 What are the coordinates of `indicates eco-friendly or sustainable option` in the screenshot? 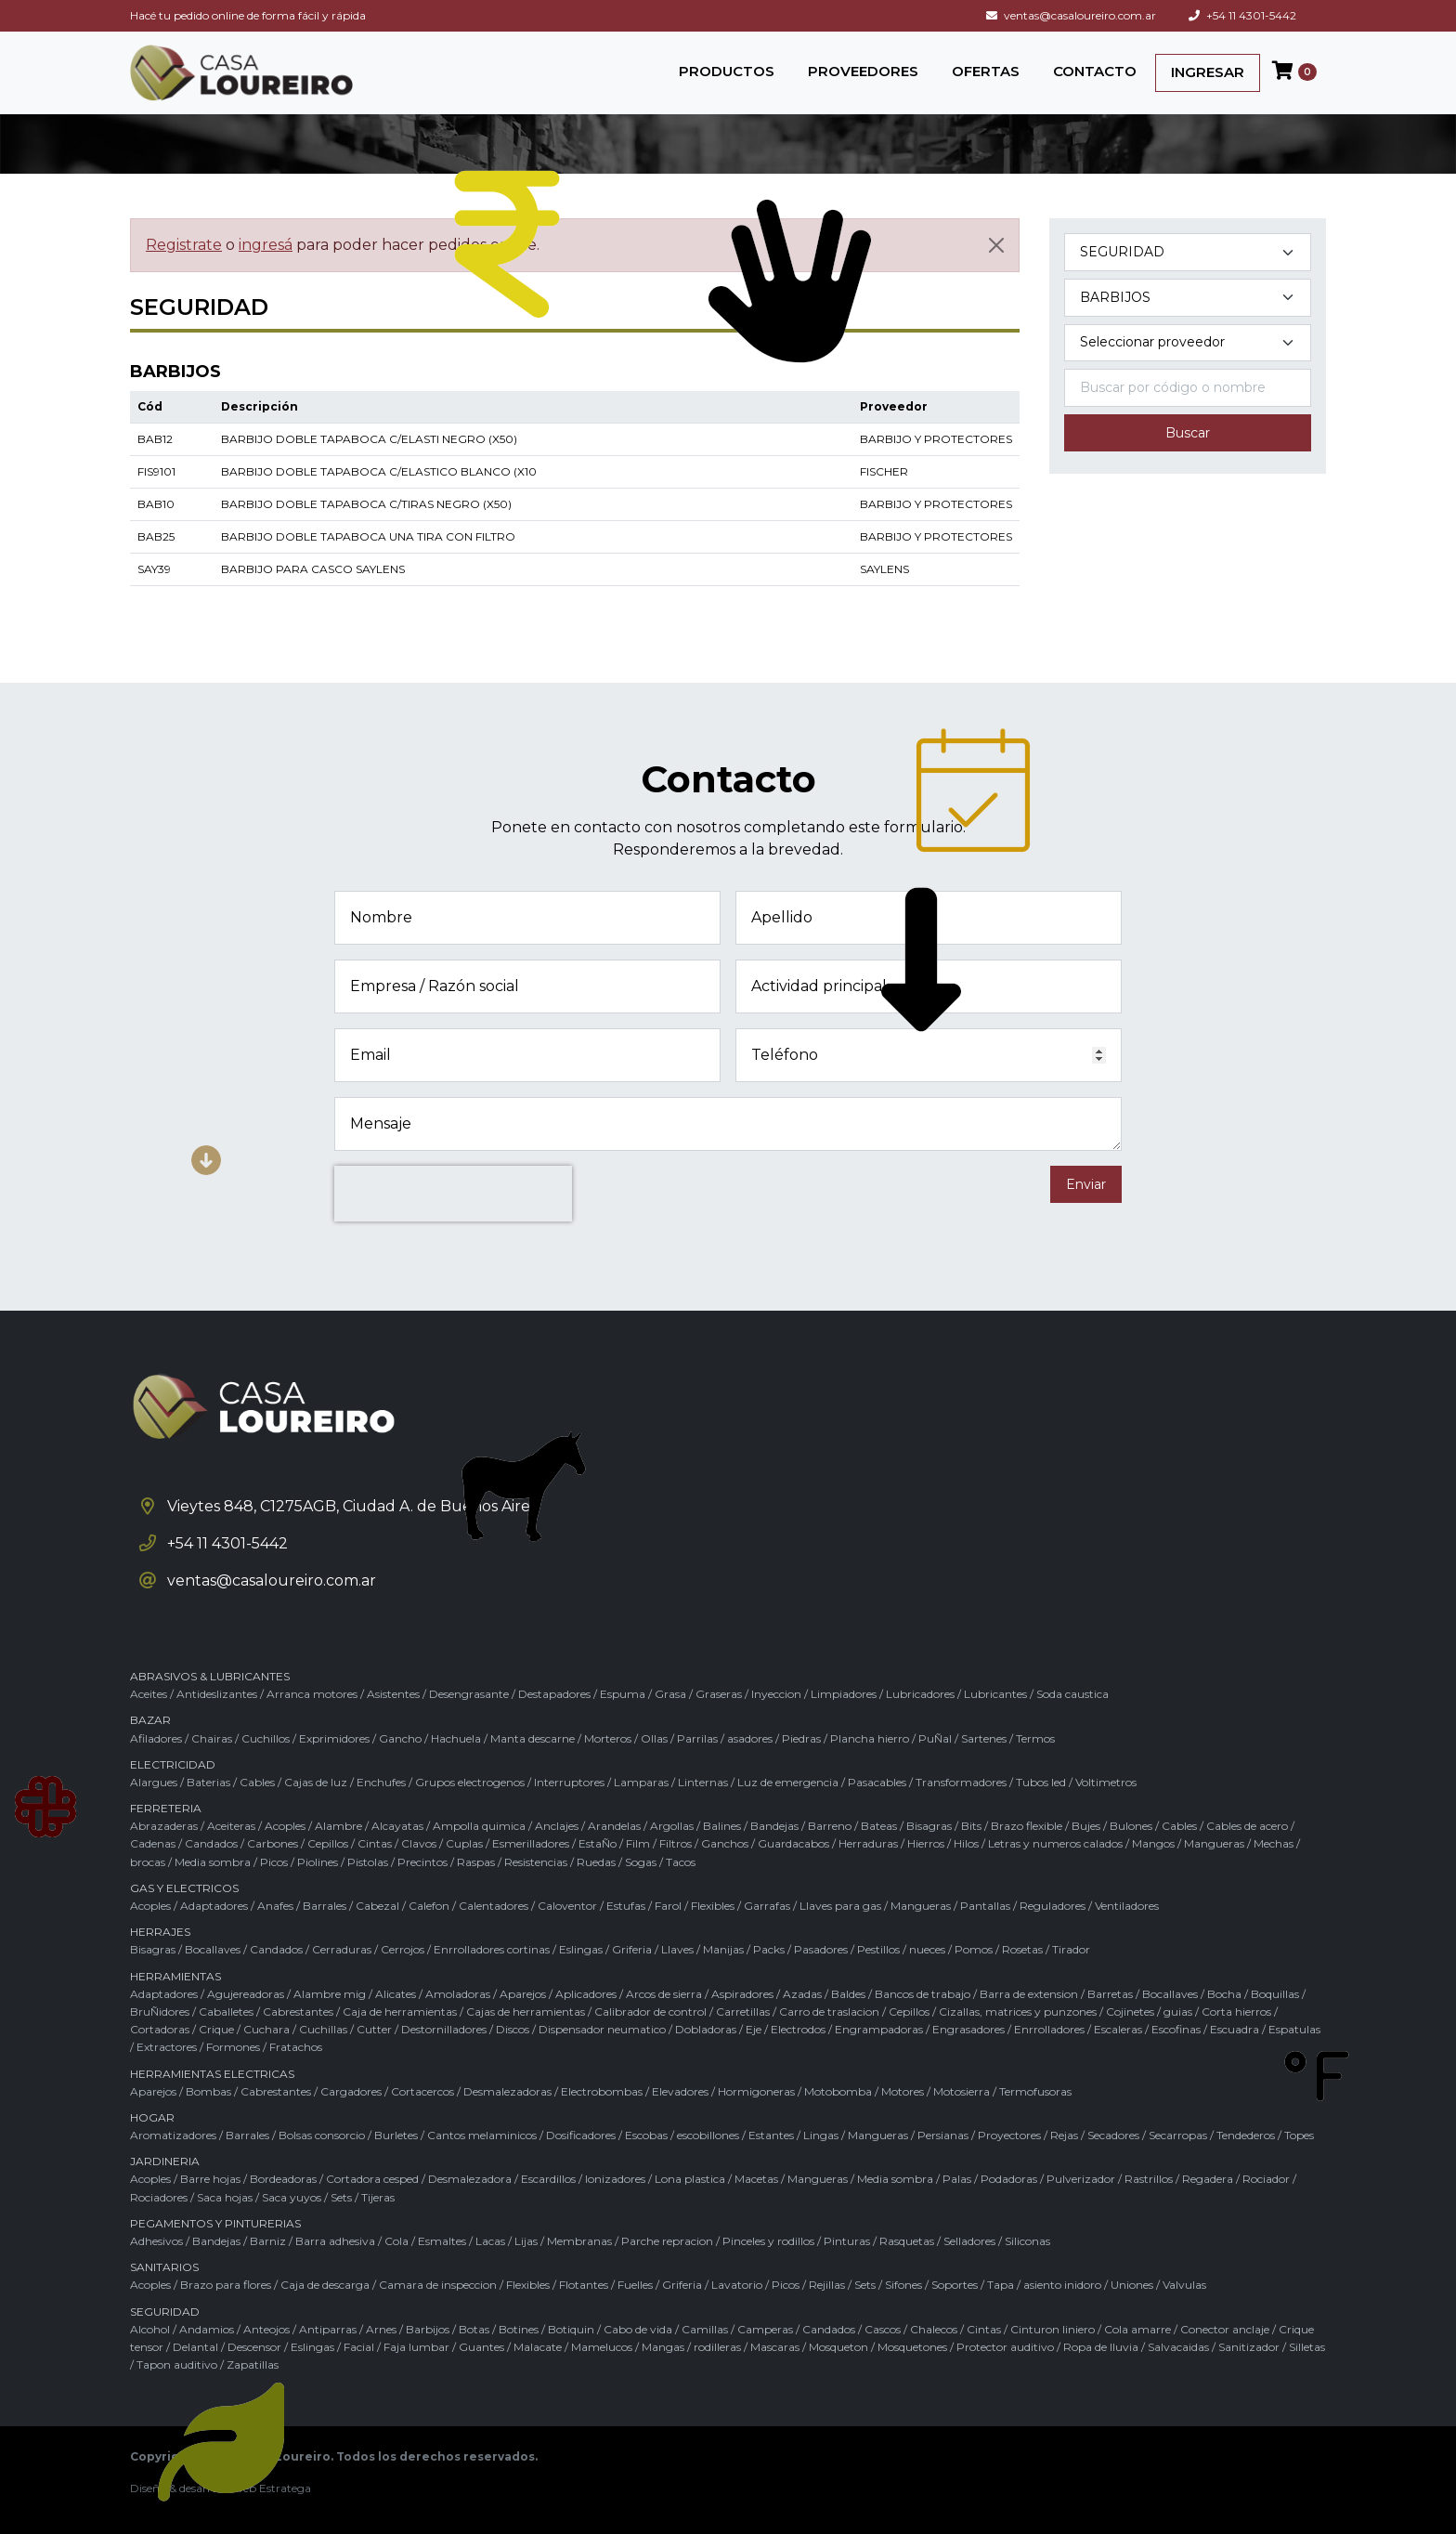 It's located at (221, 2446).